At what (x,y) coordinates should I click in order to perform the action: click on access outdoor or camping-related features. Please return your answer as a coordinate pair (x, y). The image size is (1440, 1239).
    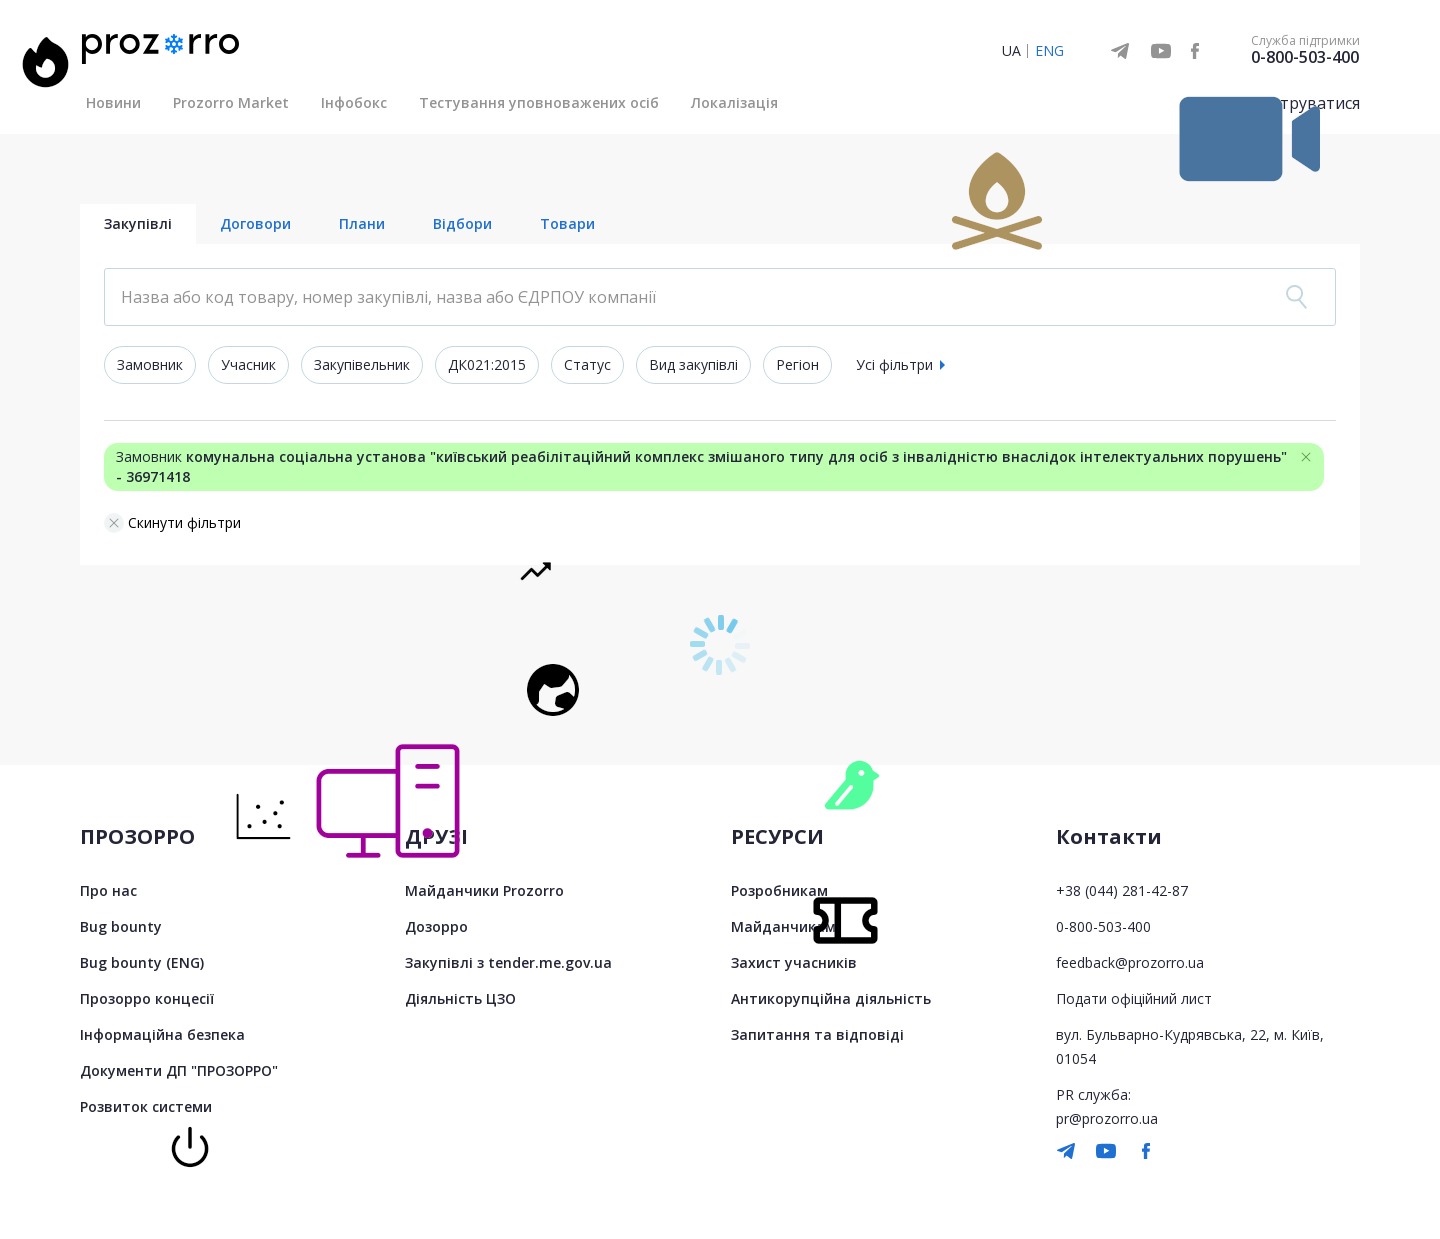
    Looking at the image, I should click on (997, 201).